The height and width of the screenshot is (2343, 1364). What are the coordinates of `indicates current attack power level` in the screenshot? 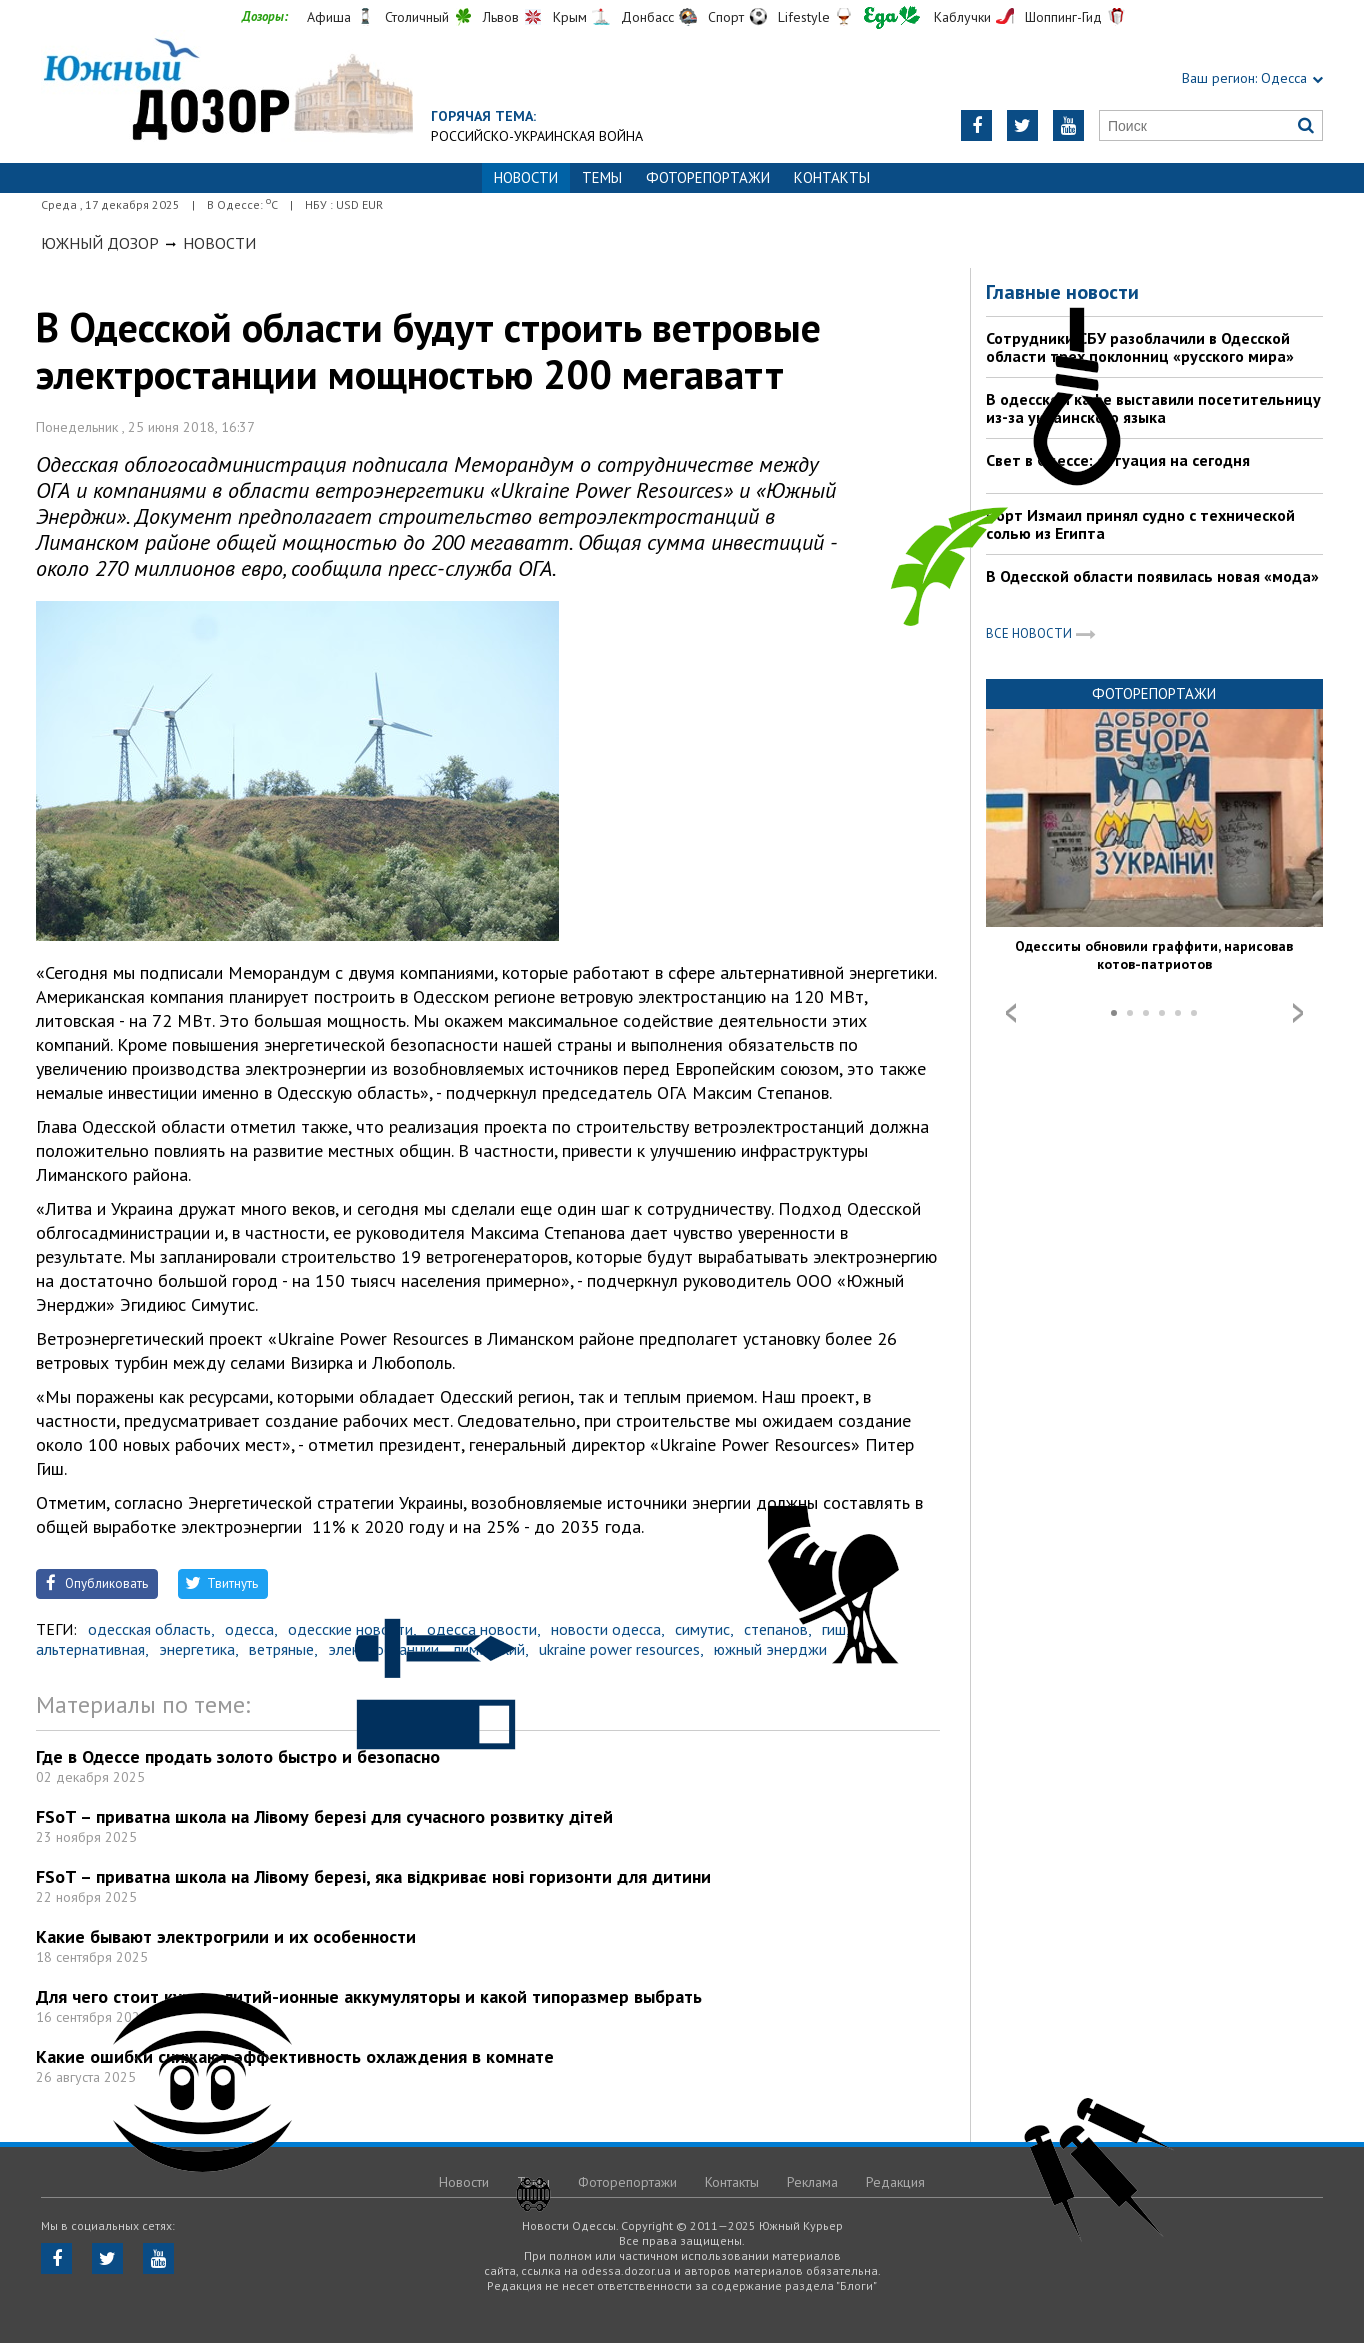 It's located at (436, 1681).